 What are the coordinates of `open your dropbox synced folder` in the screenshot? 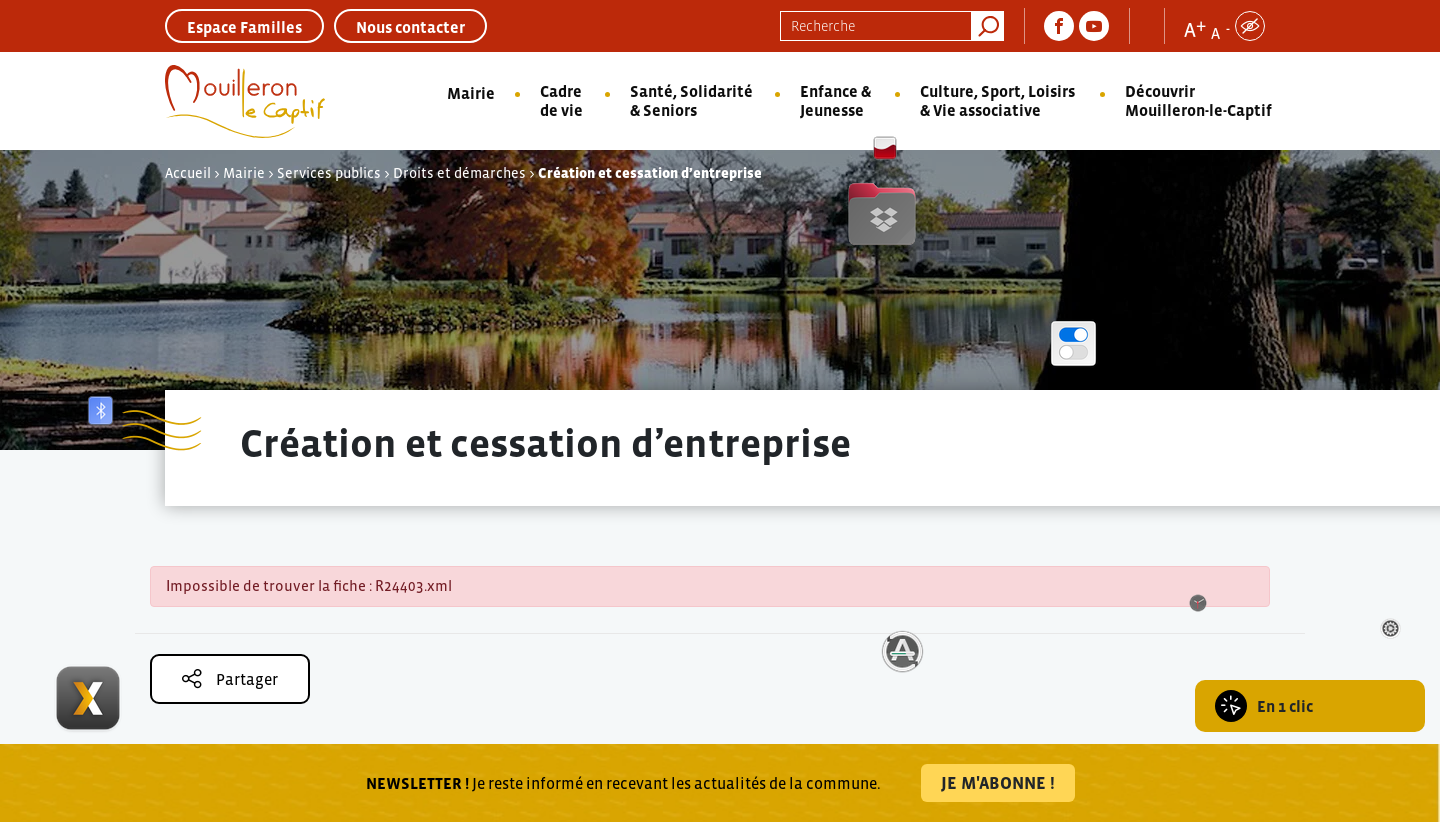 It's located at (882, 214).